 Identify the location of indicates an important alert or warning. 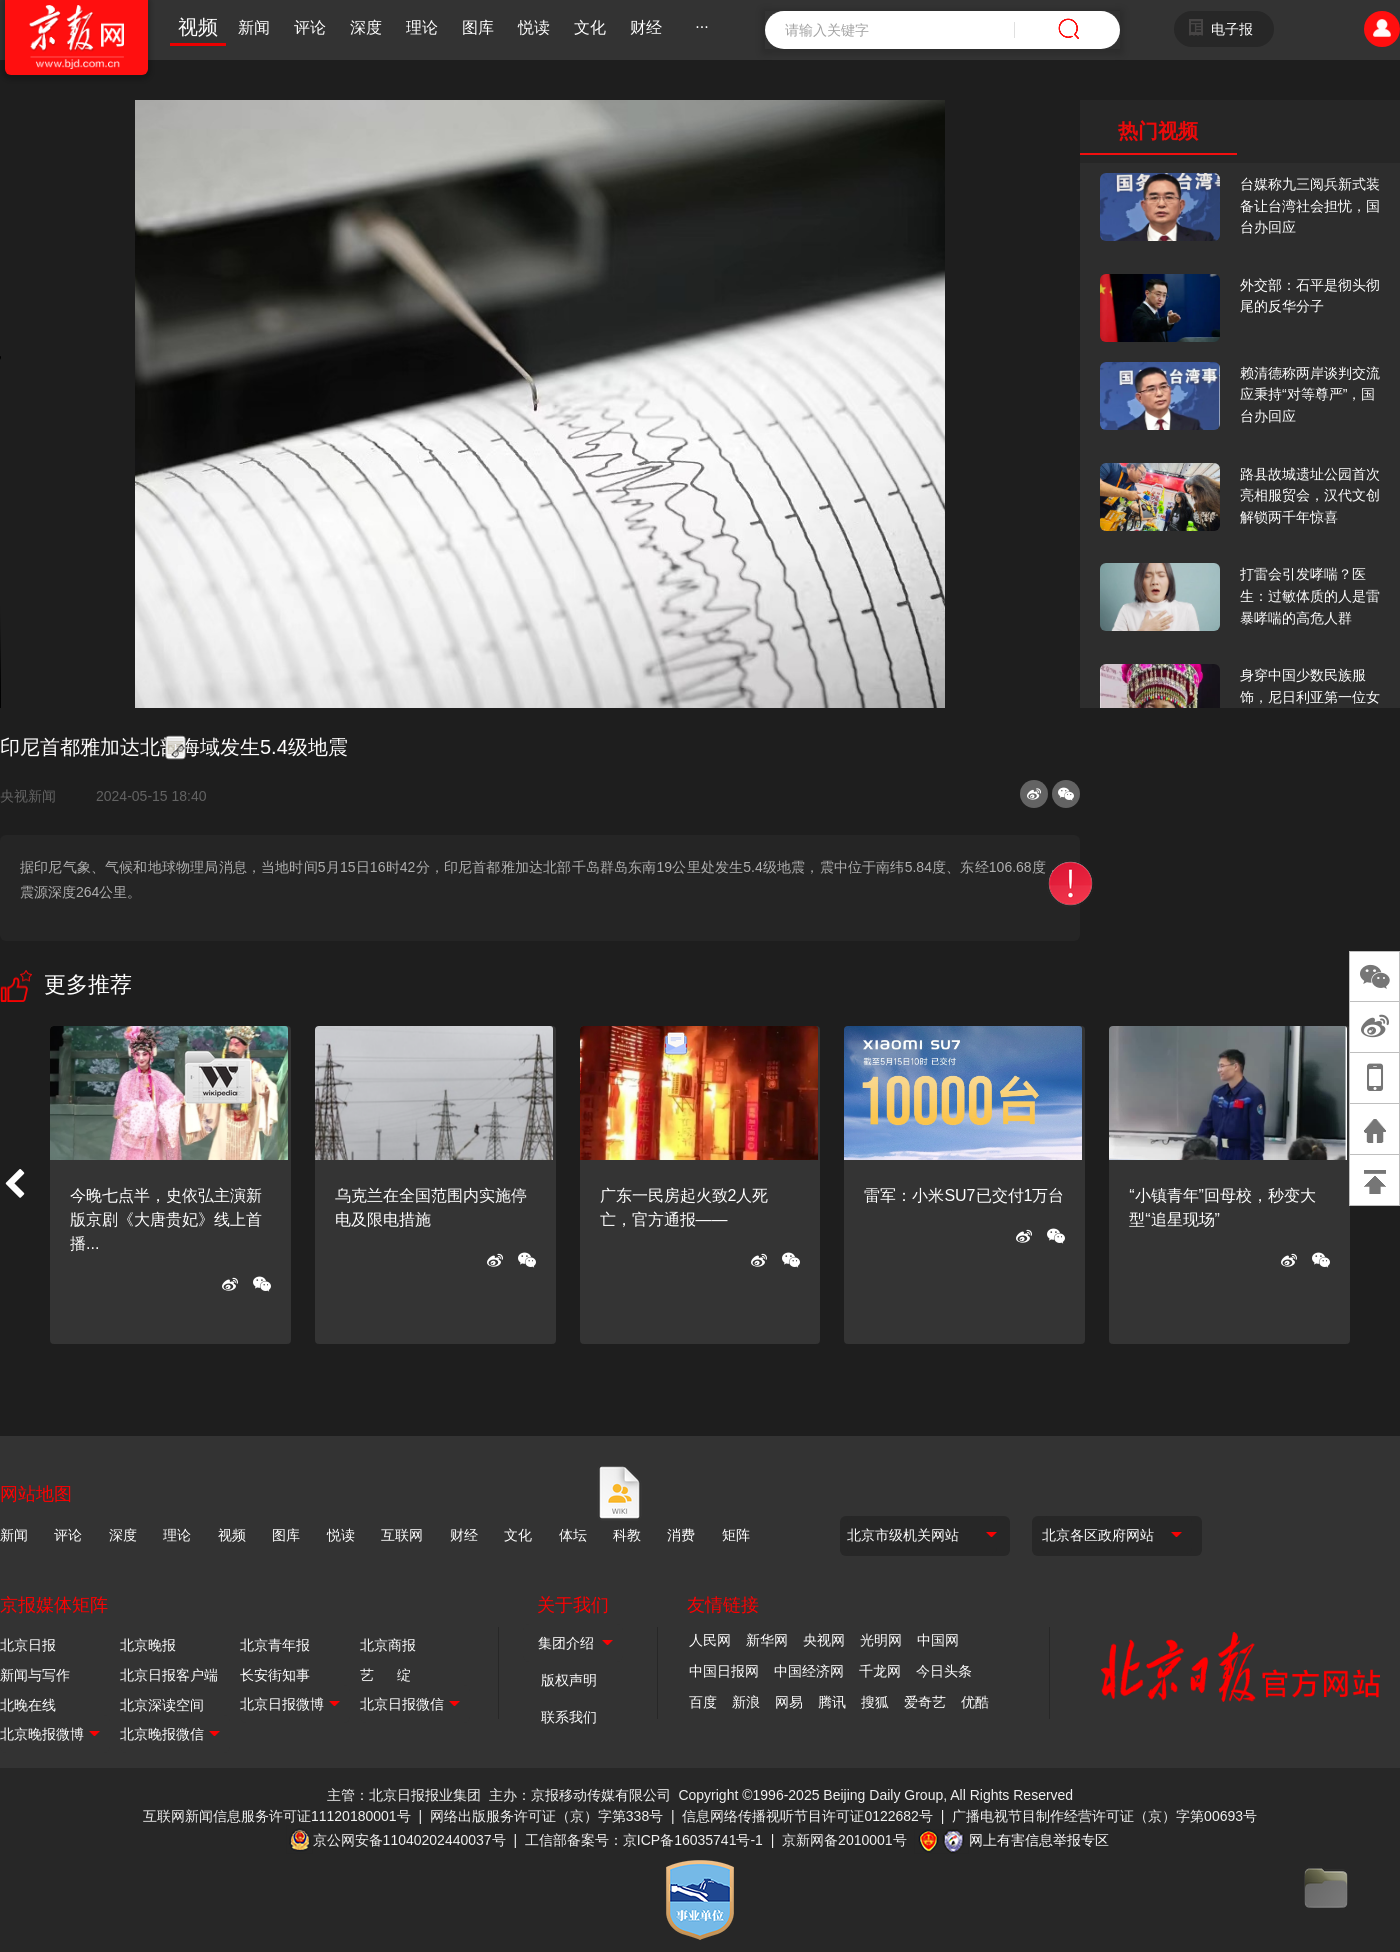
(1070, 883).